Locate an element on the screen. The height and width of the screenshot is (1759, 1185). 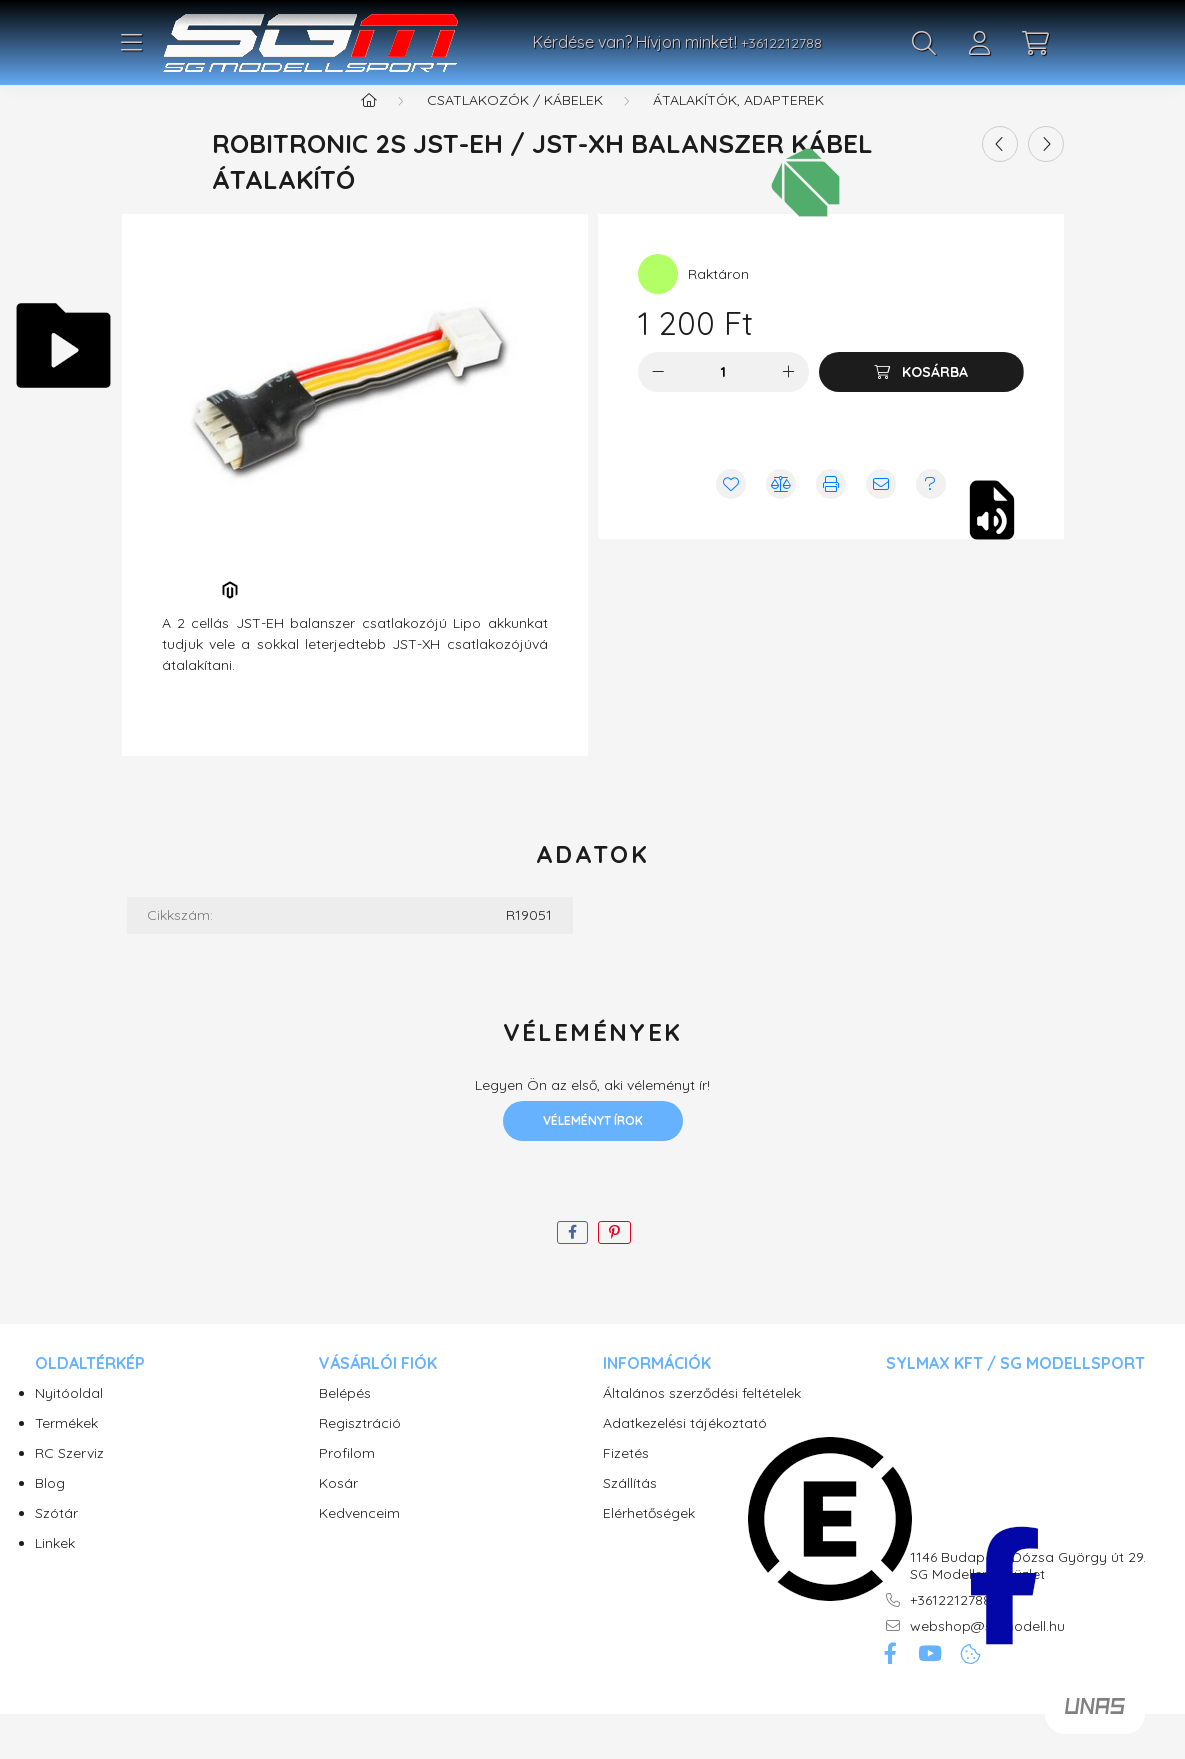
magento e-commerce platform logo is located at coordinates (230, 590).